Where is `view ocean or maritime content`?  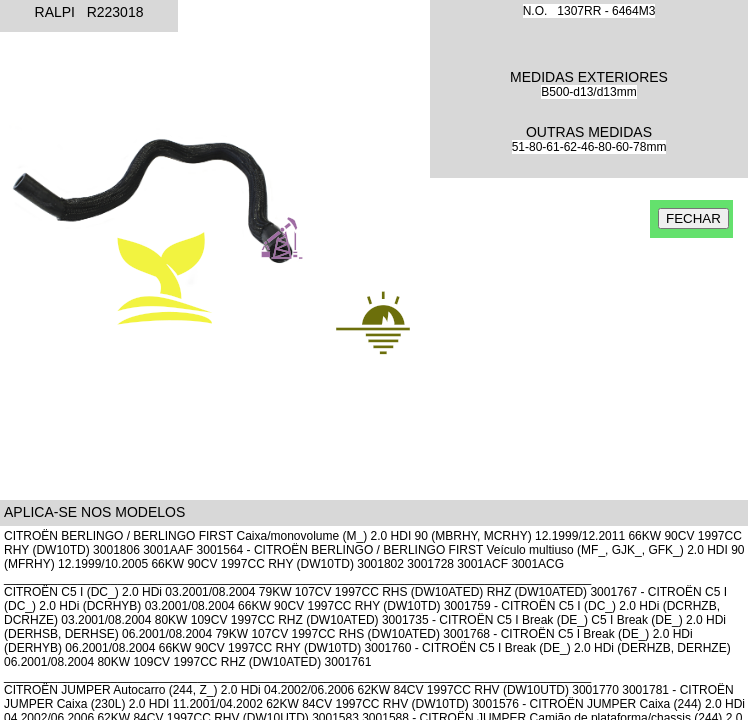 view ocean or maritime content is located at coordinates (373, 319).